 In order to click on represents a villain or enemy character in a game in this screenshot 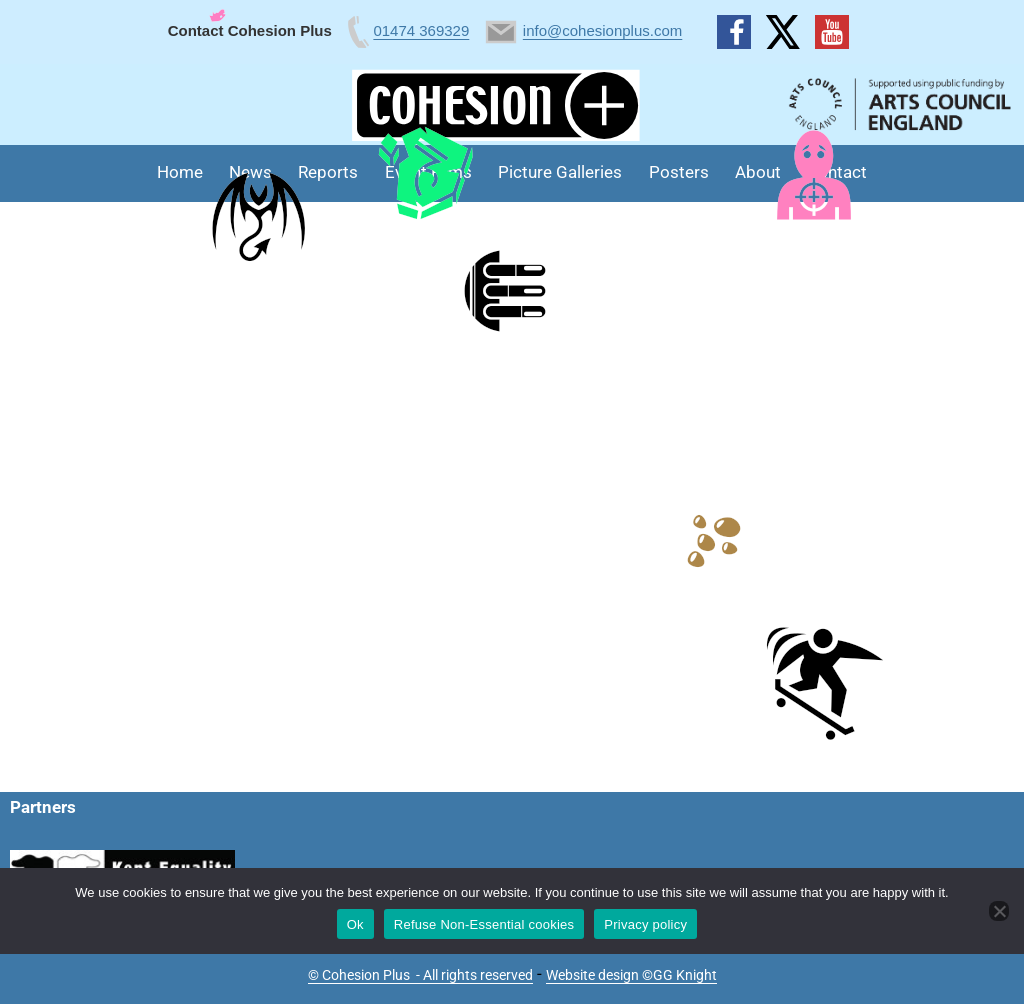, I will do `click(259, 215)`.